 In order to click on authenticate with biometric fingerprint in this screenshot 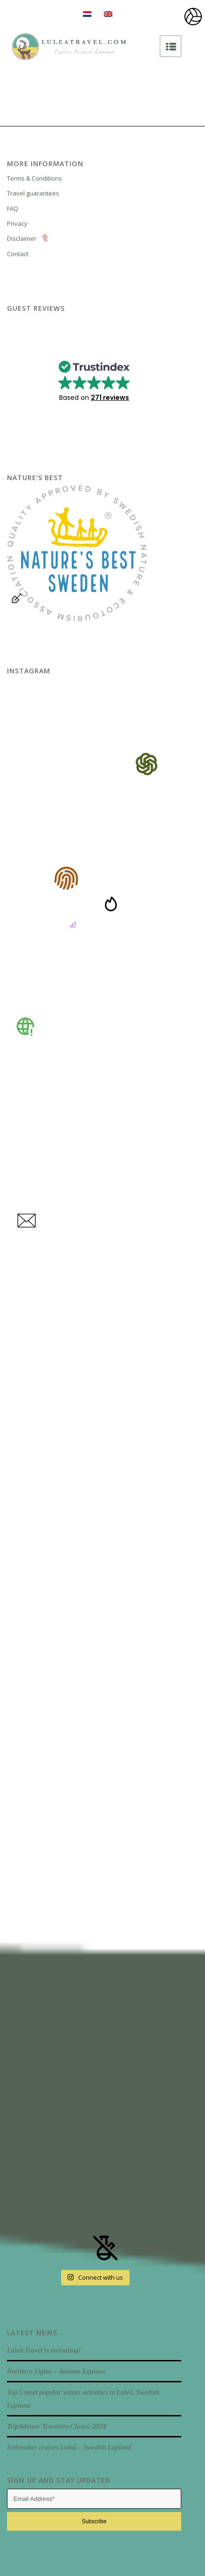, I will do `click(66, 878)`.